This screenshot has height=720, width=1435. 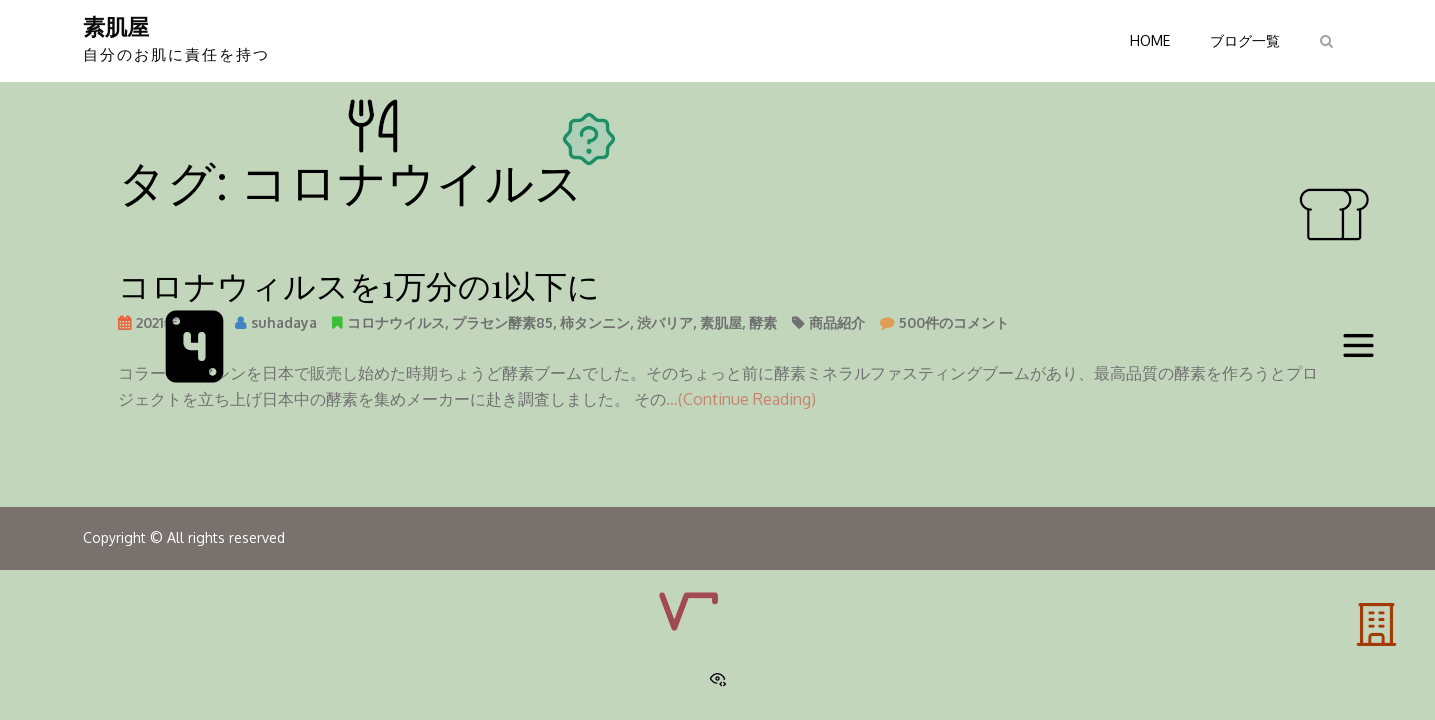 I want to click on access frequently asked questions or help center, so click(x=589, y=139).